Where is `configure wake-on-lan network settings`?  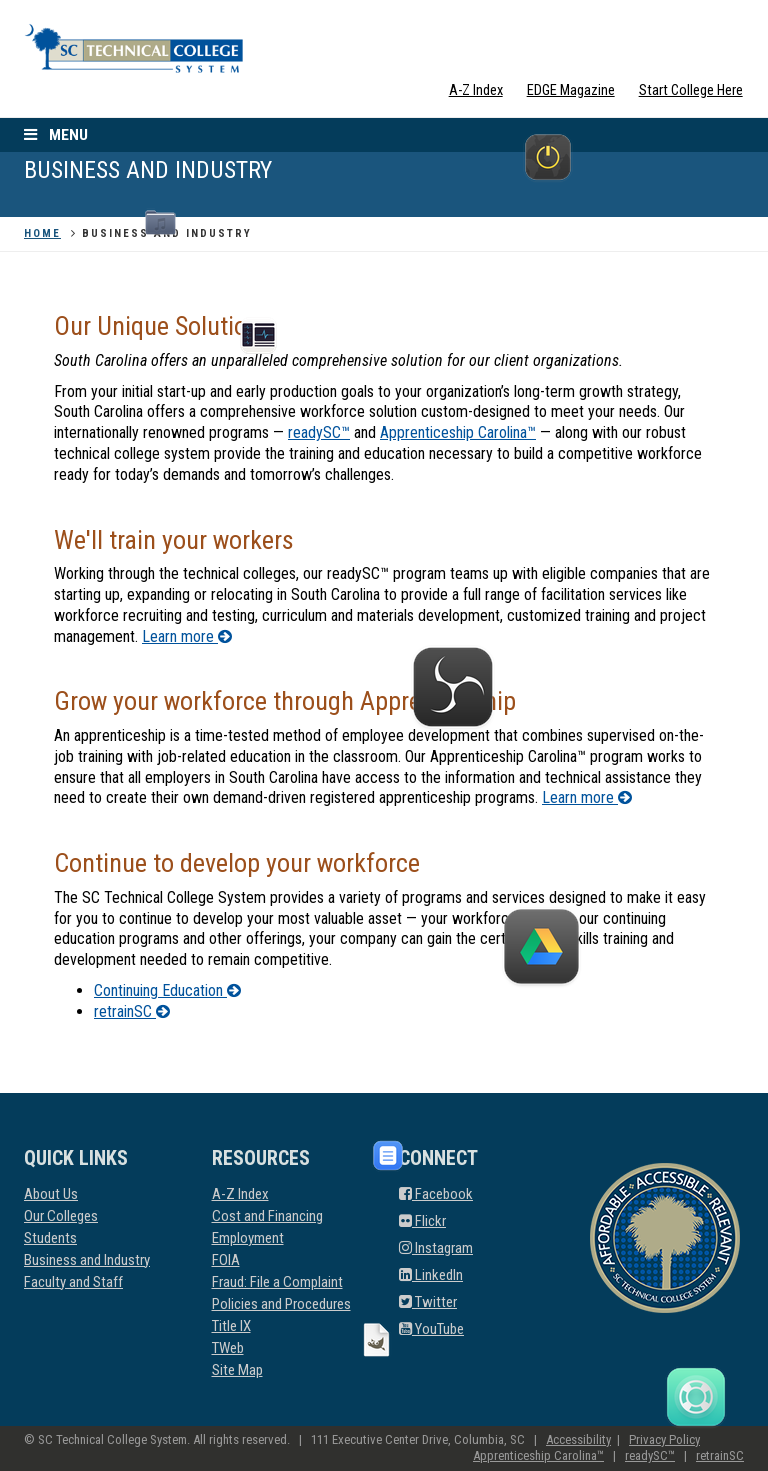
configure wake-on-lan network settings is located at coordinates (548, 158).